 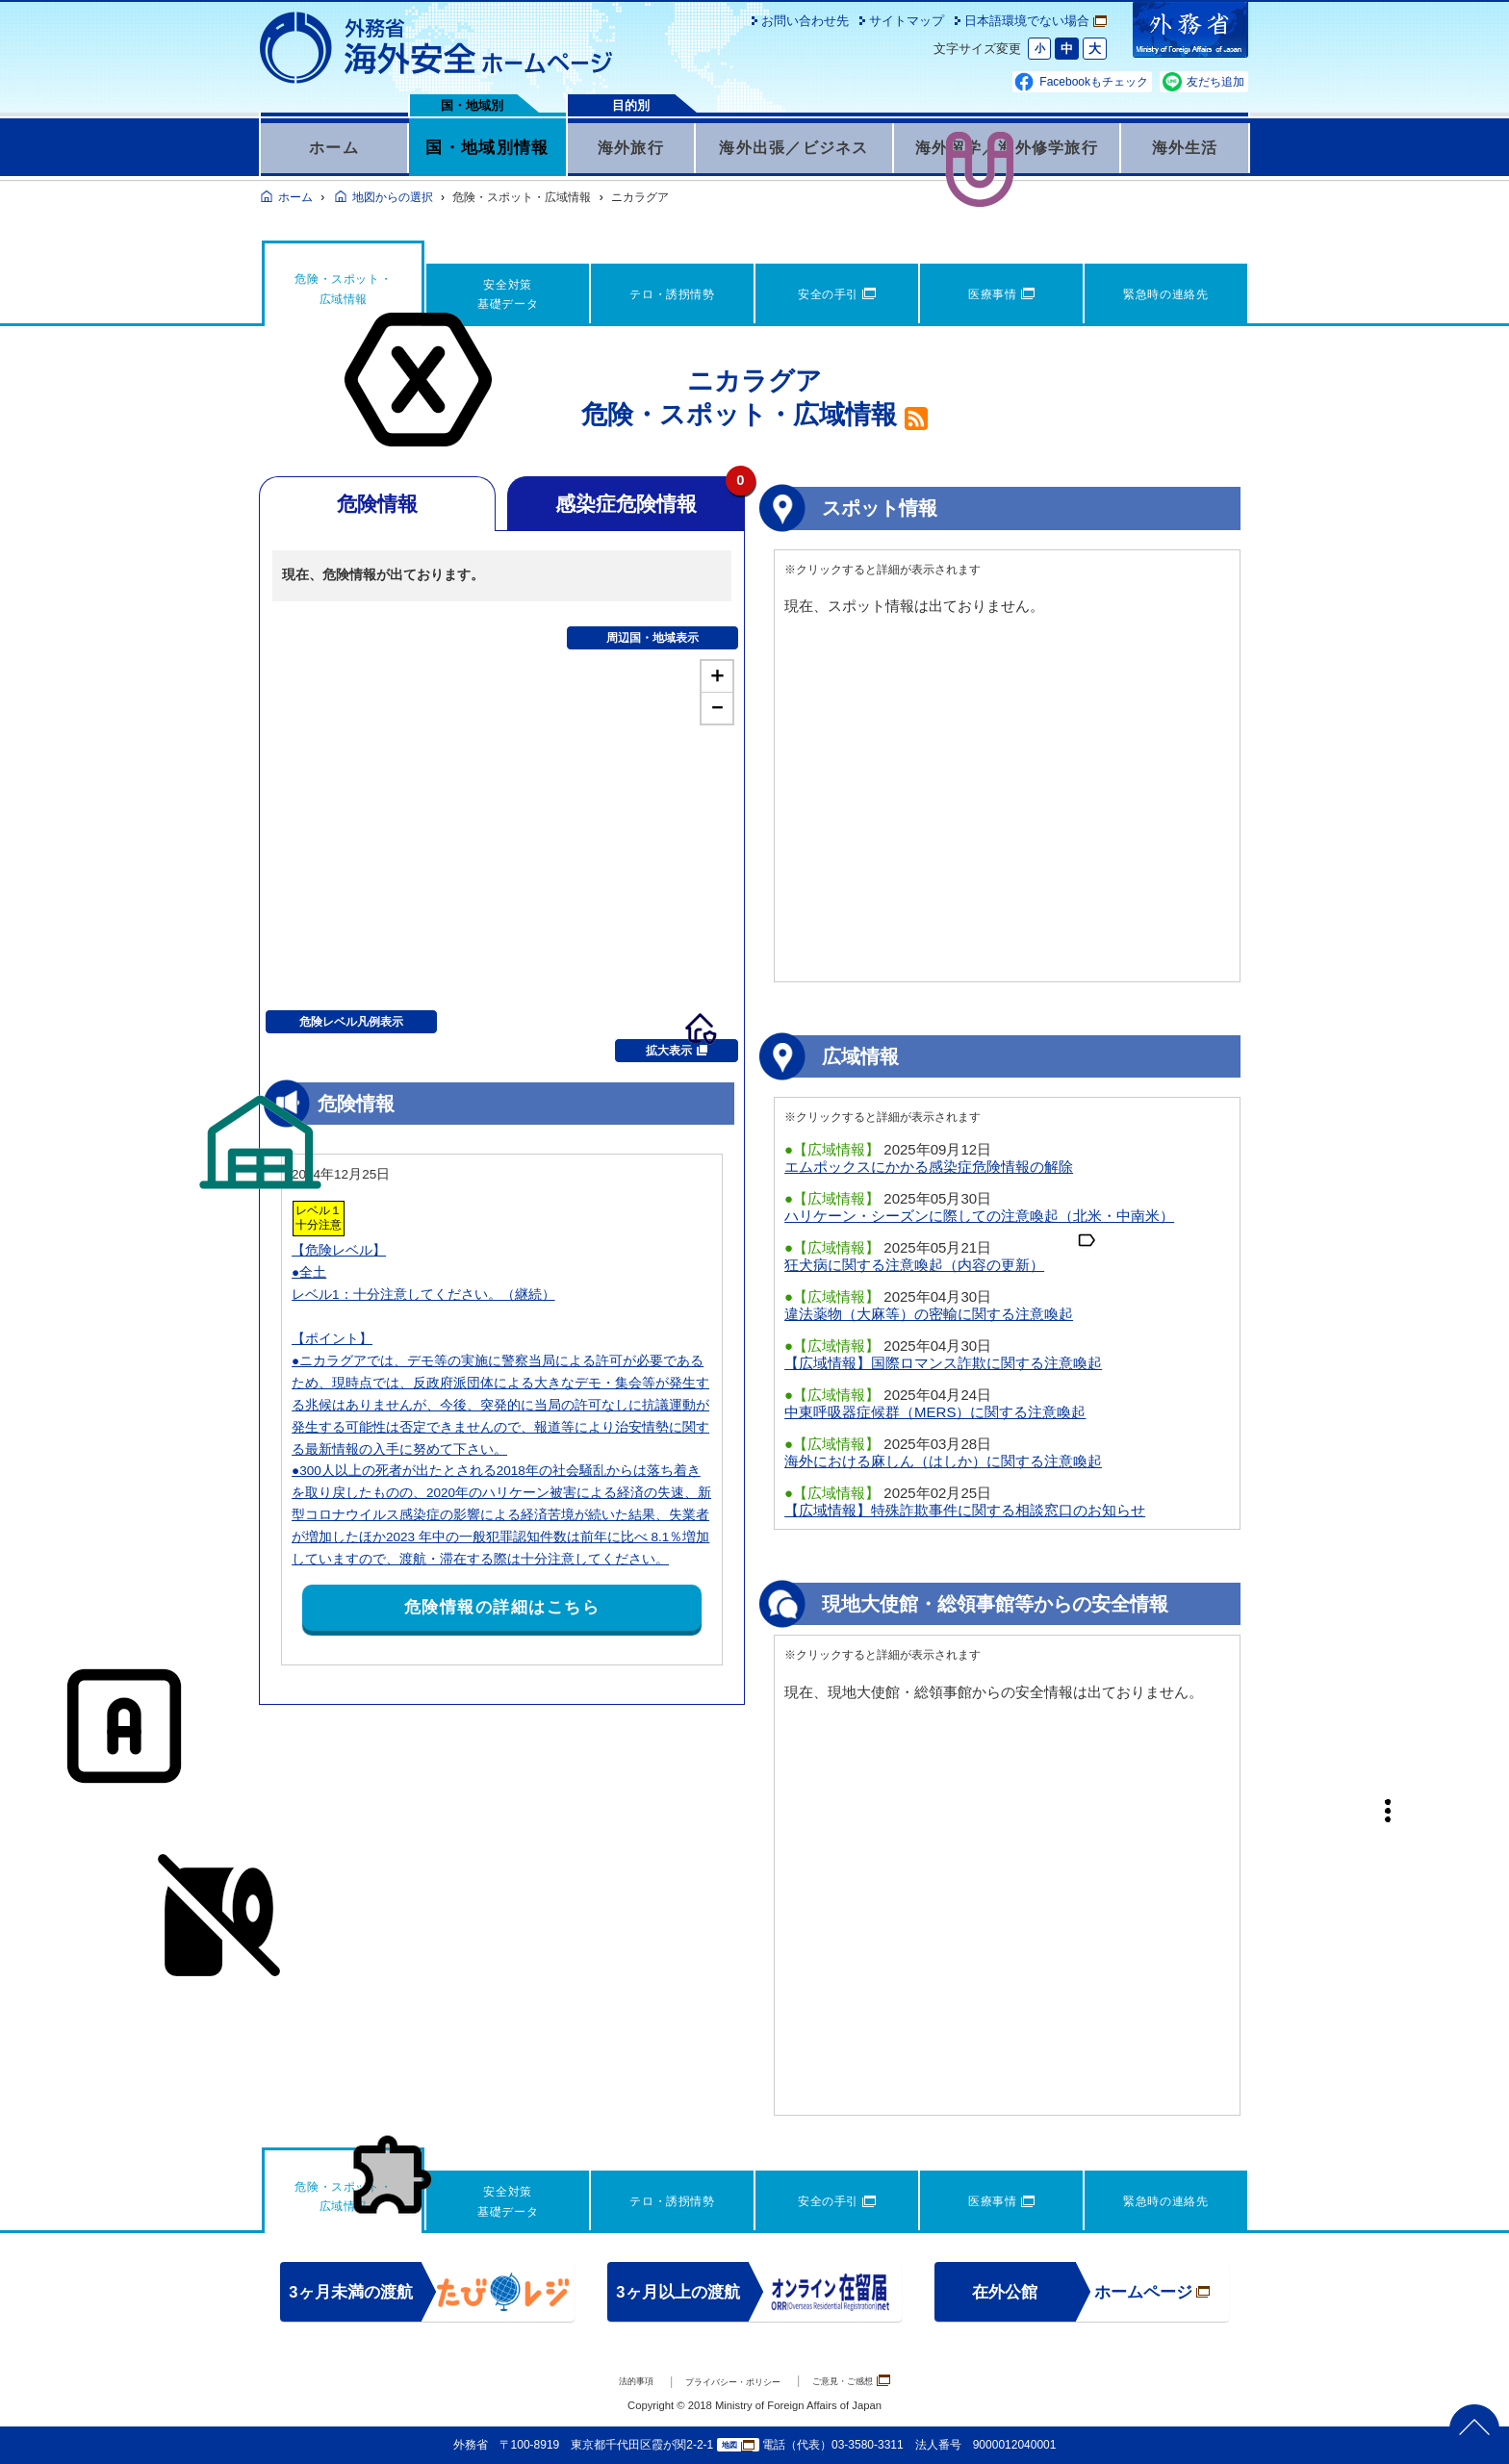 I want to click on open additional options menu, so click(x=1388, y=1811).